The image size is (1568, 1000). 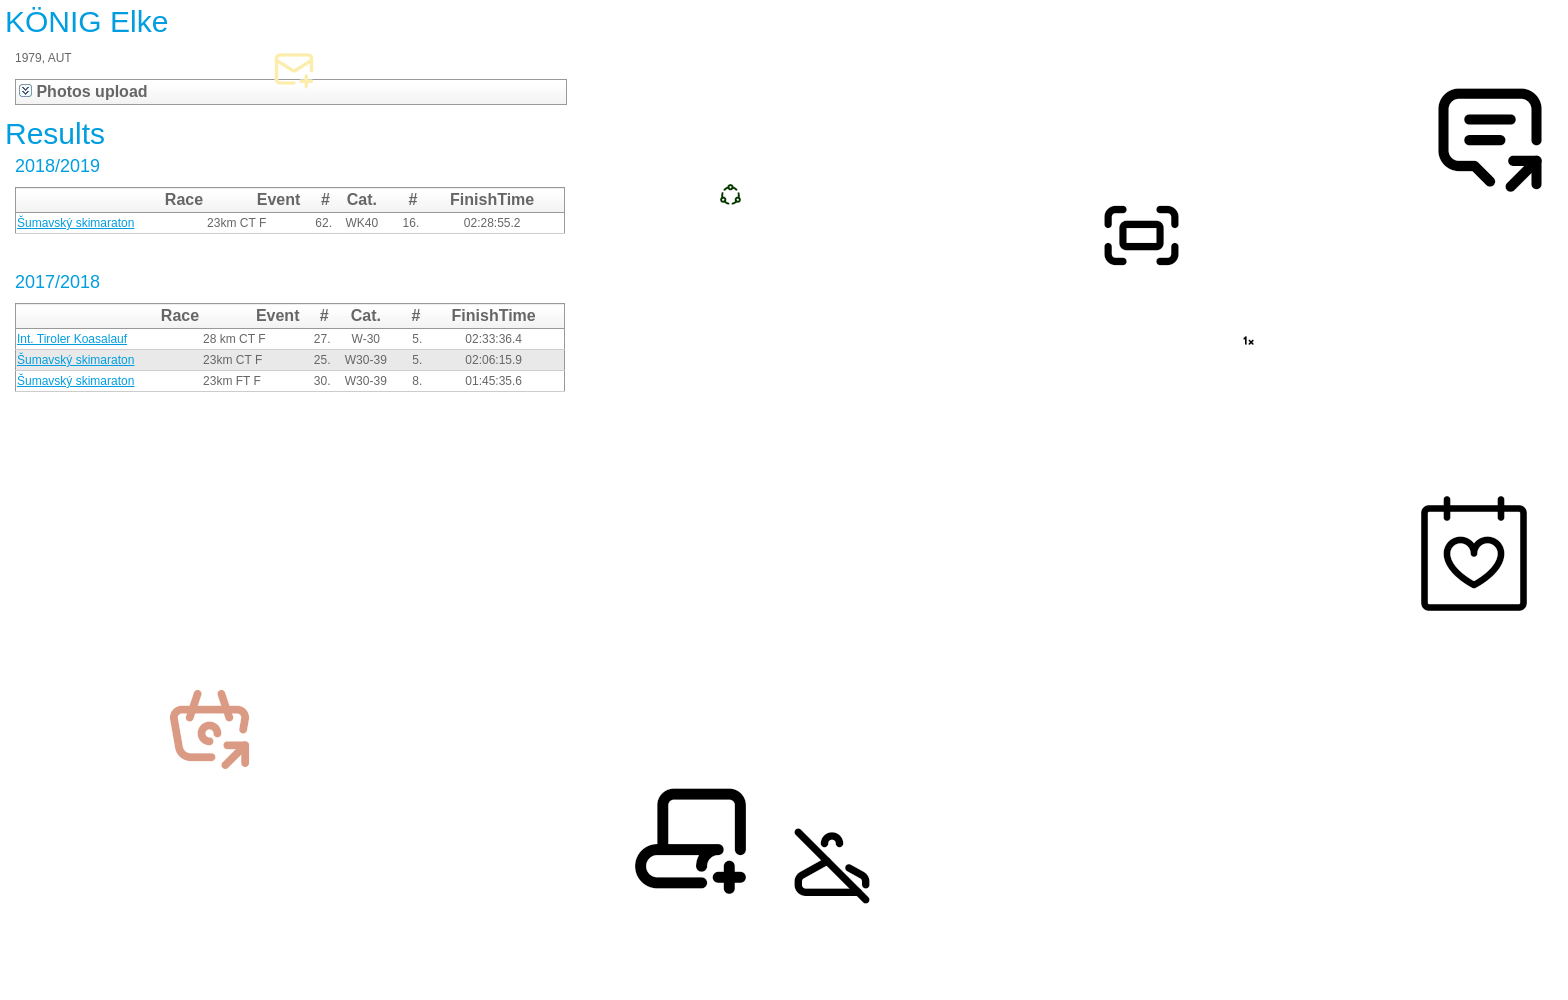 What do you see at coordinates (1141, 235) in the screenshot?
I see `scan a photo or document using the camera` at bounding box center [1141, 235].